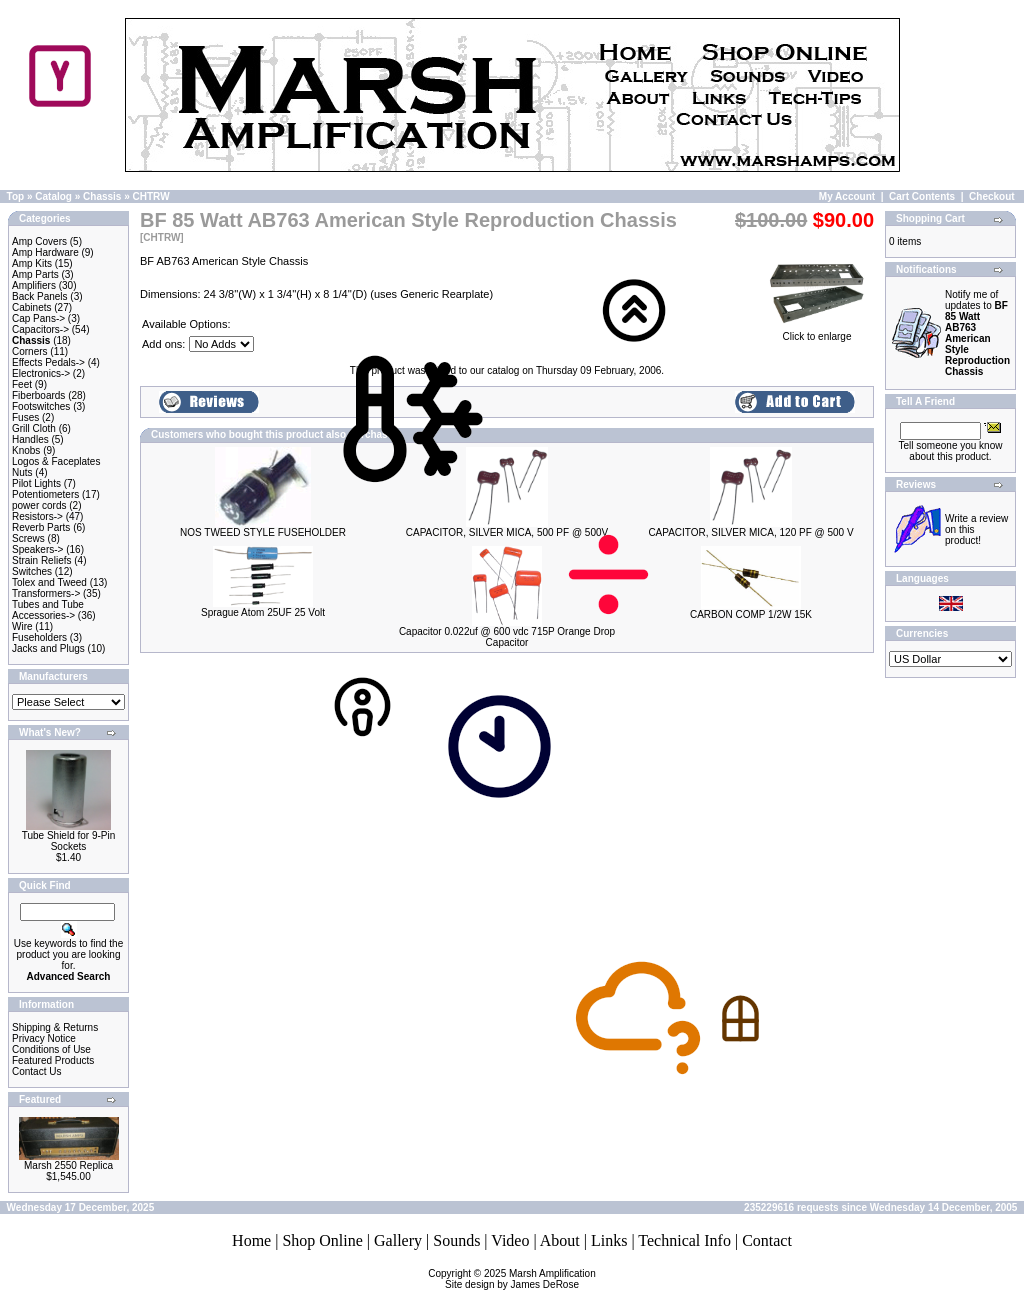 This screenshot has height=1308, width=1024. What do you see at coordinates (634, 310) in the screenshot?
I see `scroll to top of page` at bounding box center [634, 310].